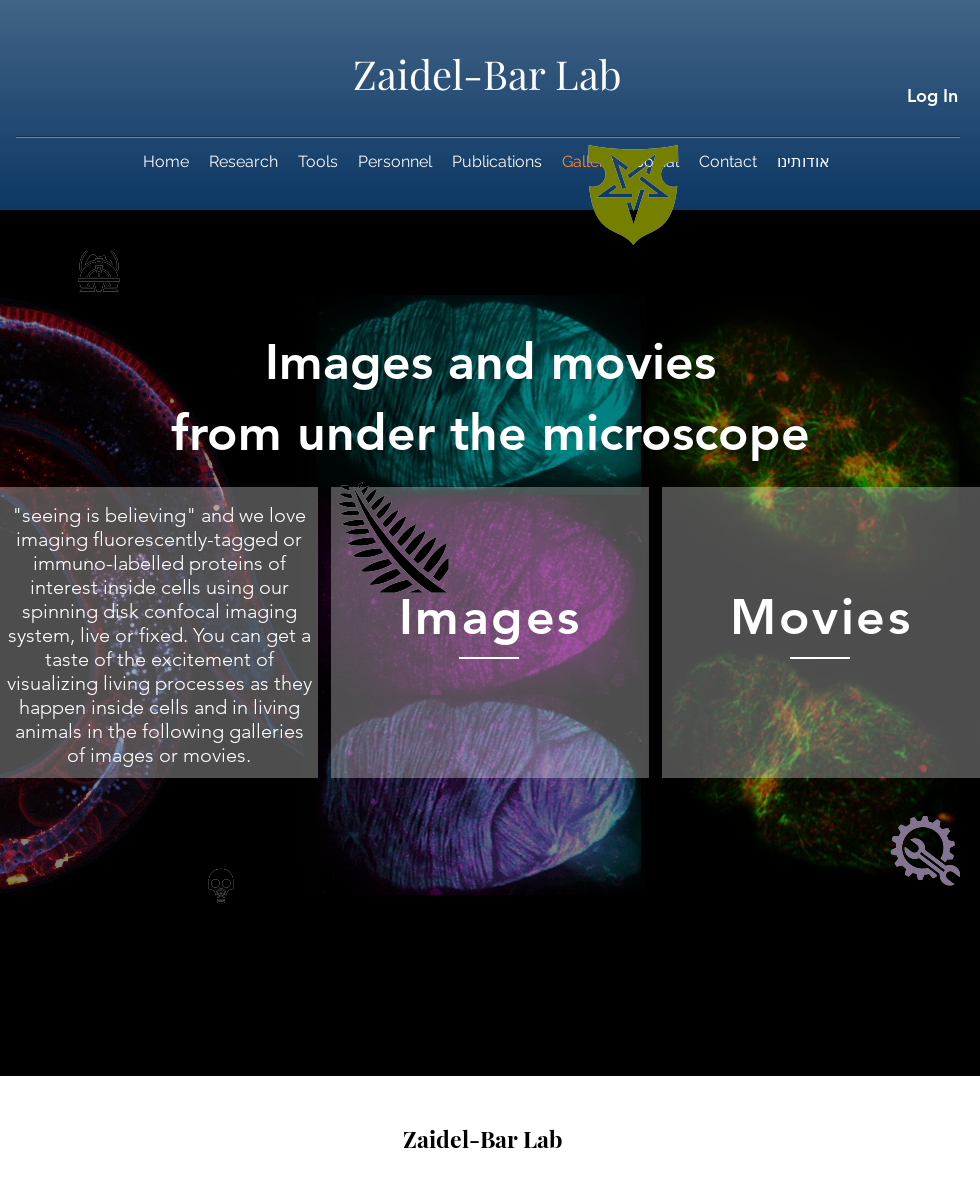 The image size is (980, 1200). I want to click on indicates plant or nature category, so click(393, 537).